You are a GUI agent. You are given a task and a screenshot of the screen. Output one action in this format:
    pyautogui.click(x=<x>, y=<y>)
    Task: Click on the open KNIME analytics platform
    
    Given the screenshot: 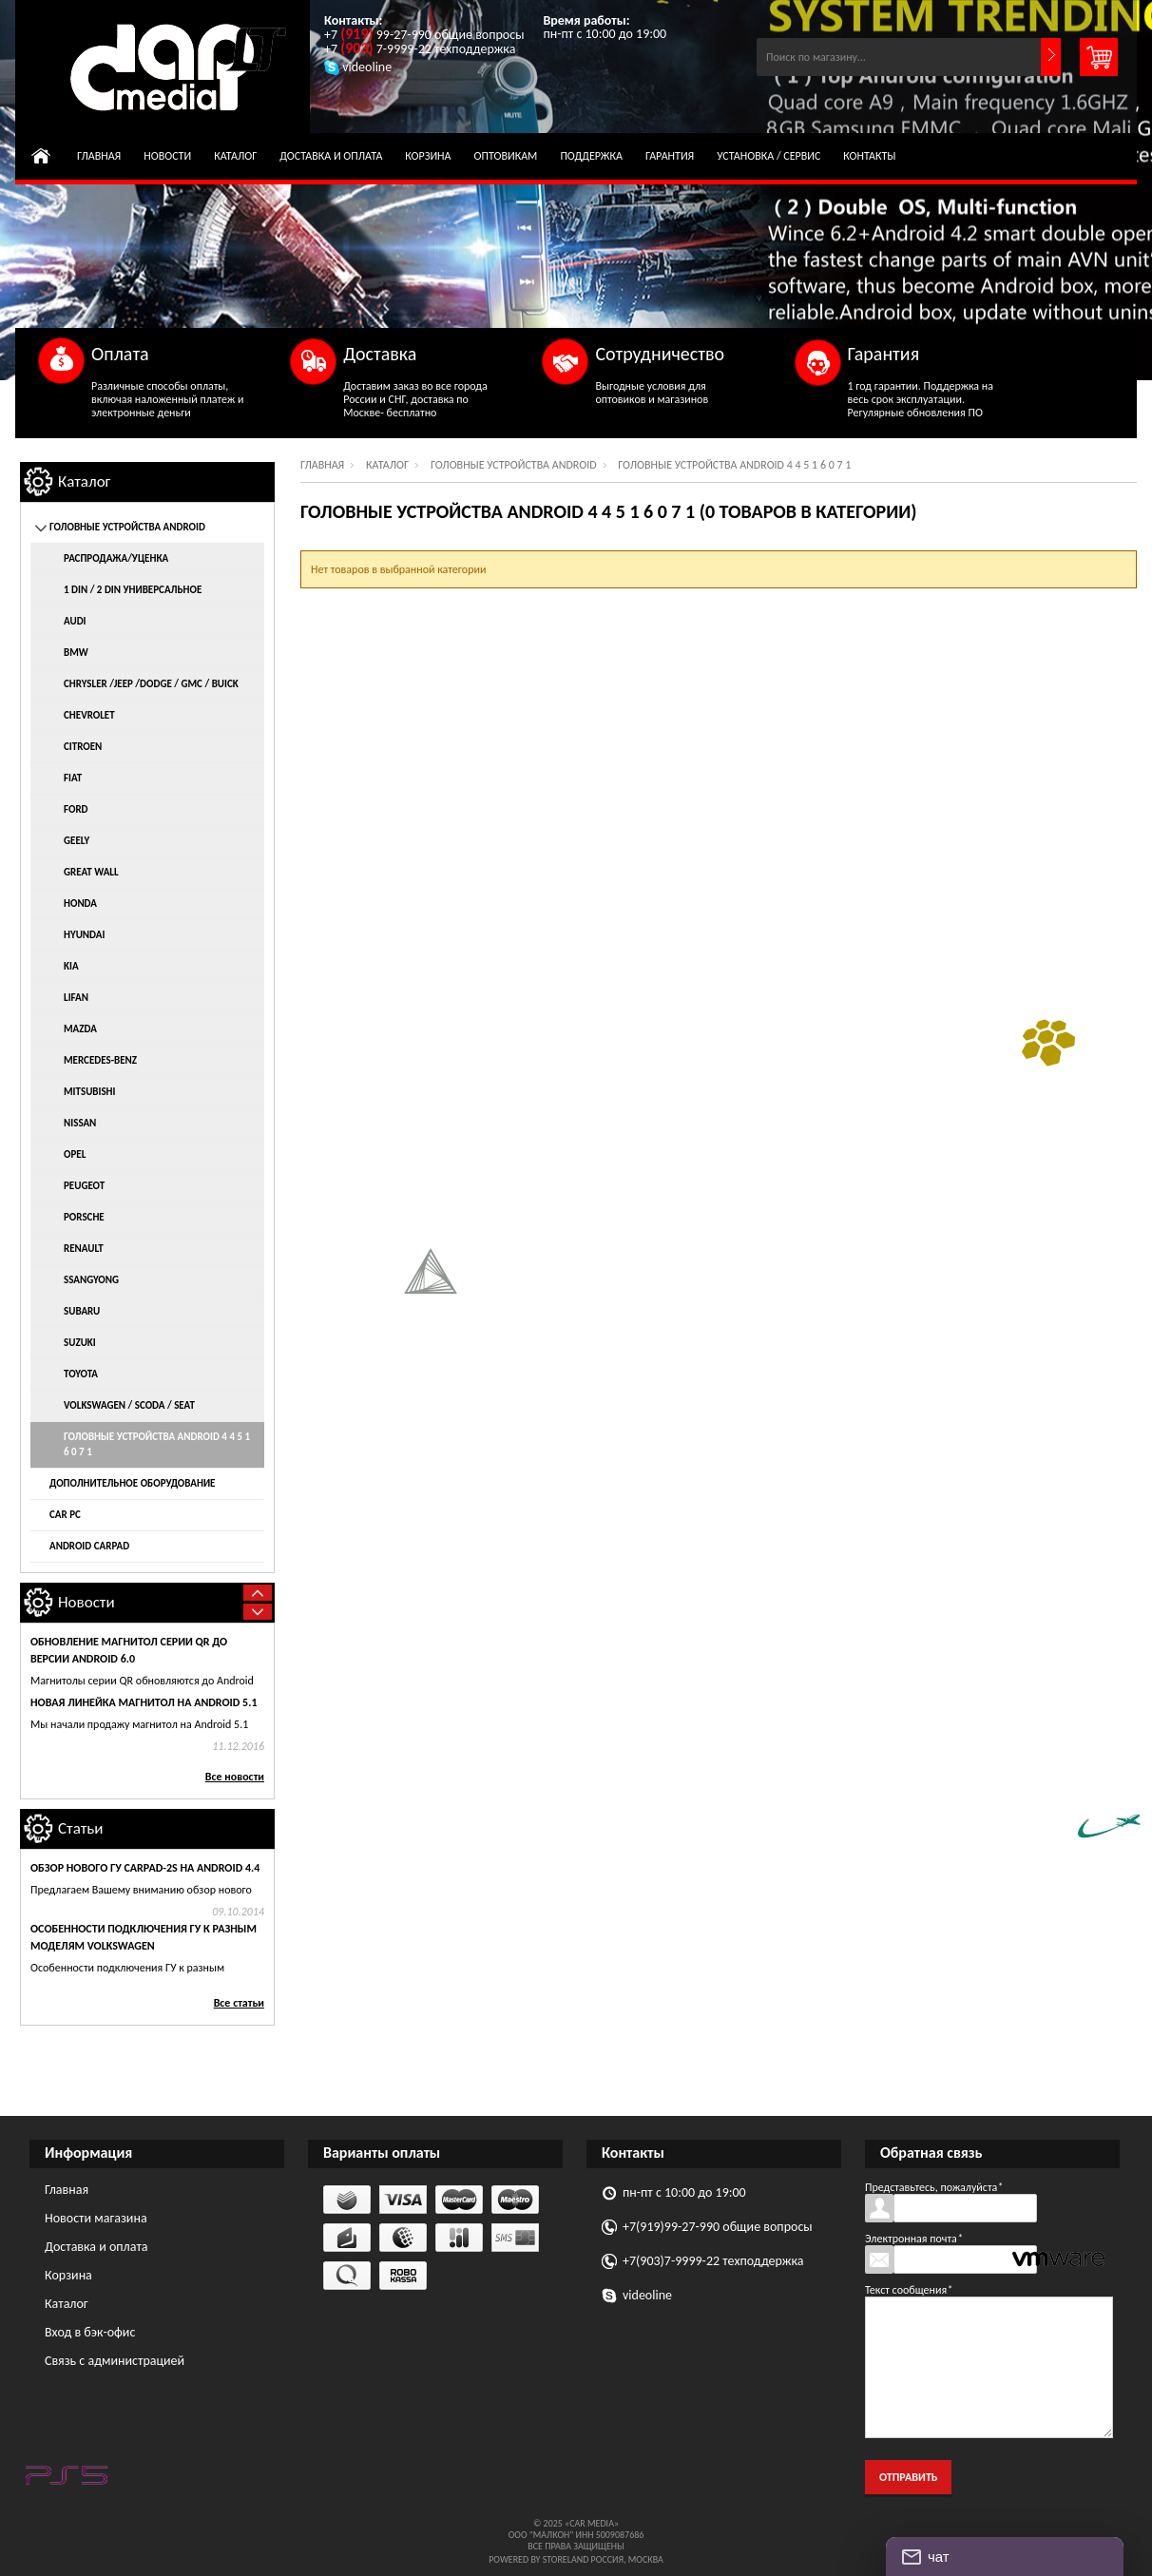 What is the action you would take?
    pyautogui.click(x=431, y=1271)
    